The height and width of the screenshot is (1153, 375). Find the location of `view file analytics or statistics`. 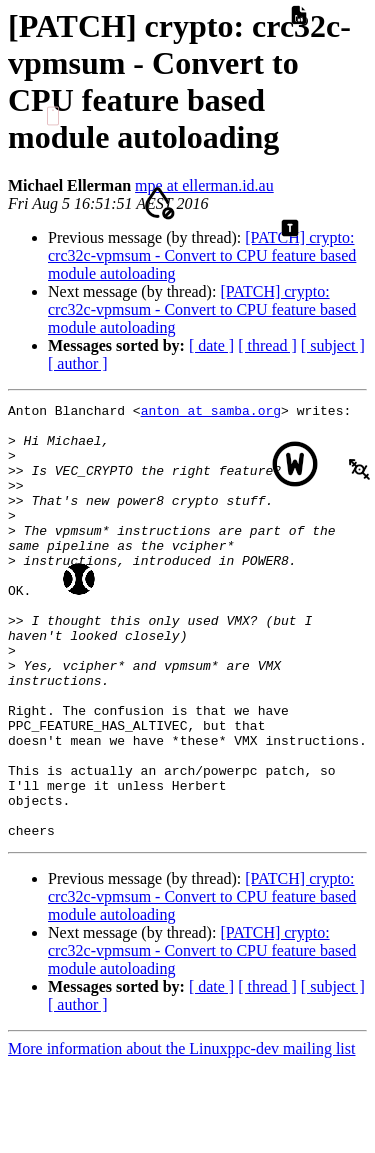

view file analytics or statistics is located at coordinates (299, 15).